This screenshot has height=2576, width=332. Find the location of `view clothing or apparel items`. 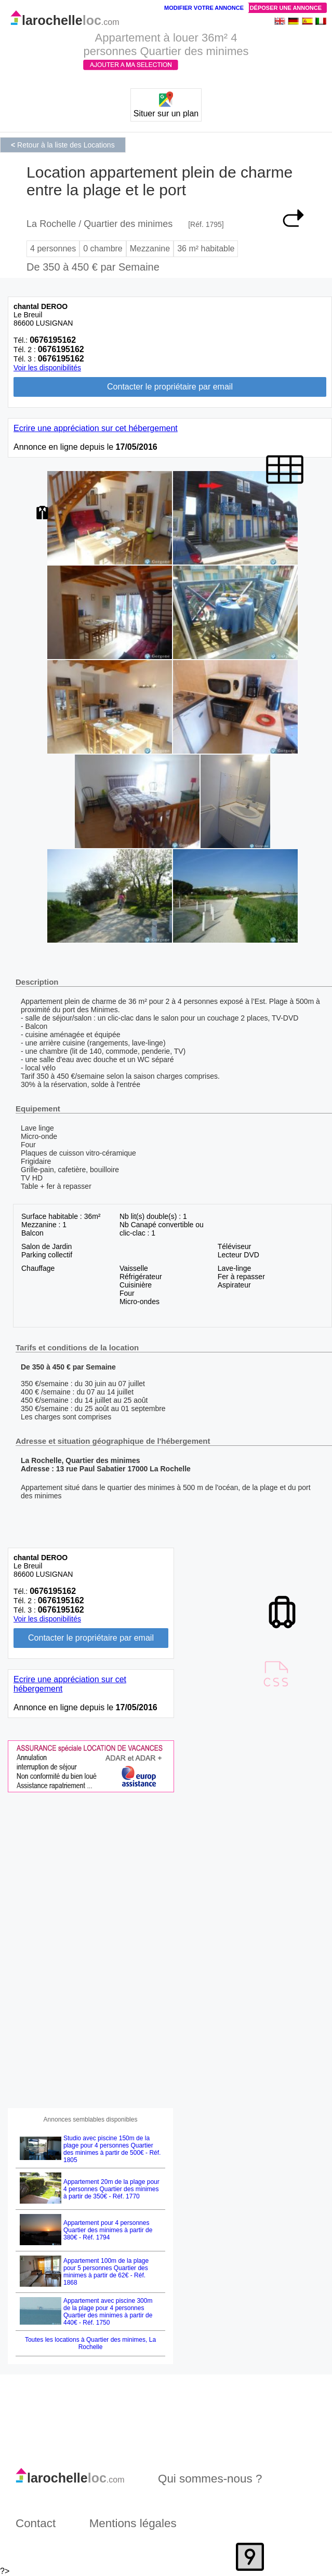

view clothing or apparel items is located at coordinates (42, 513).